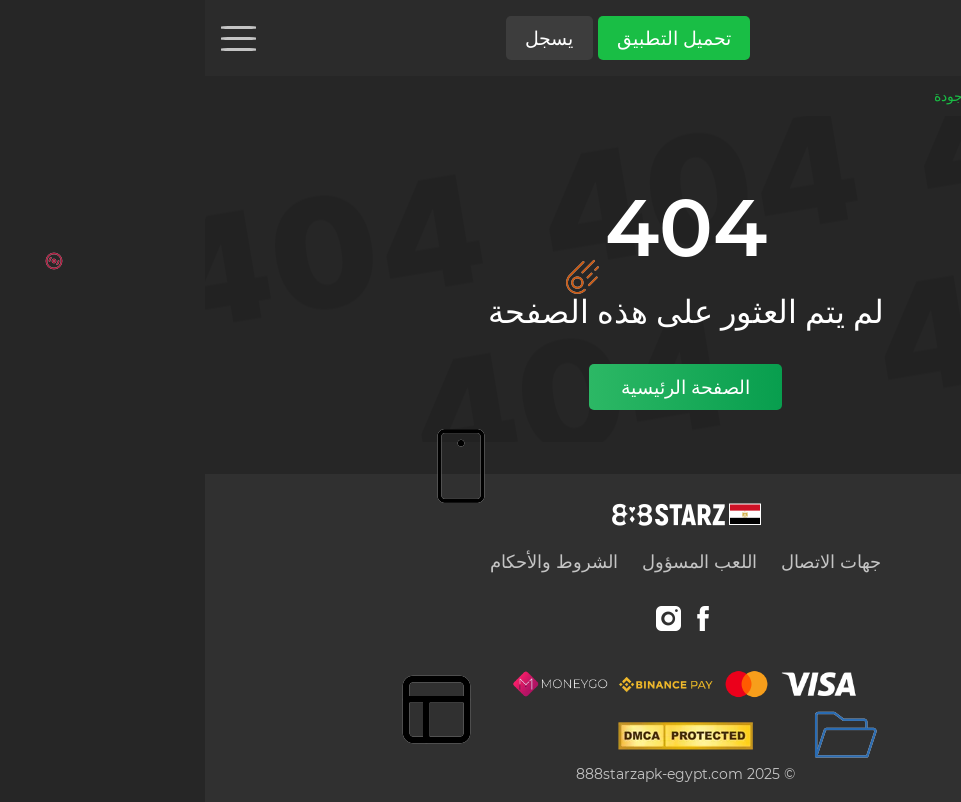 The width and height of the screenshot is (961, 802). Describe the element at coordinates (461, 466) in the screenshot. I see `access device camera through mobile` at that location.